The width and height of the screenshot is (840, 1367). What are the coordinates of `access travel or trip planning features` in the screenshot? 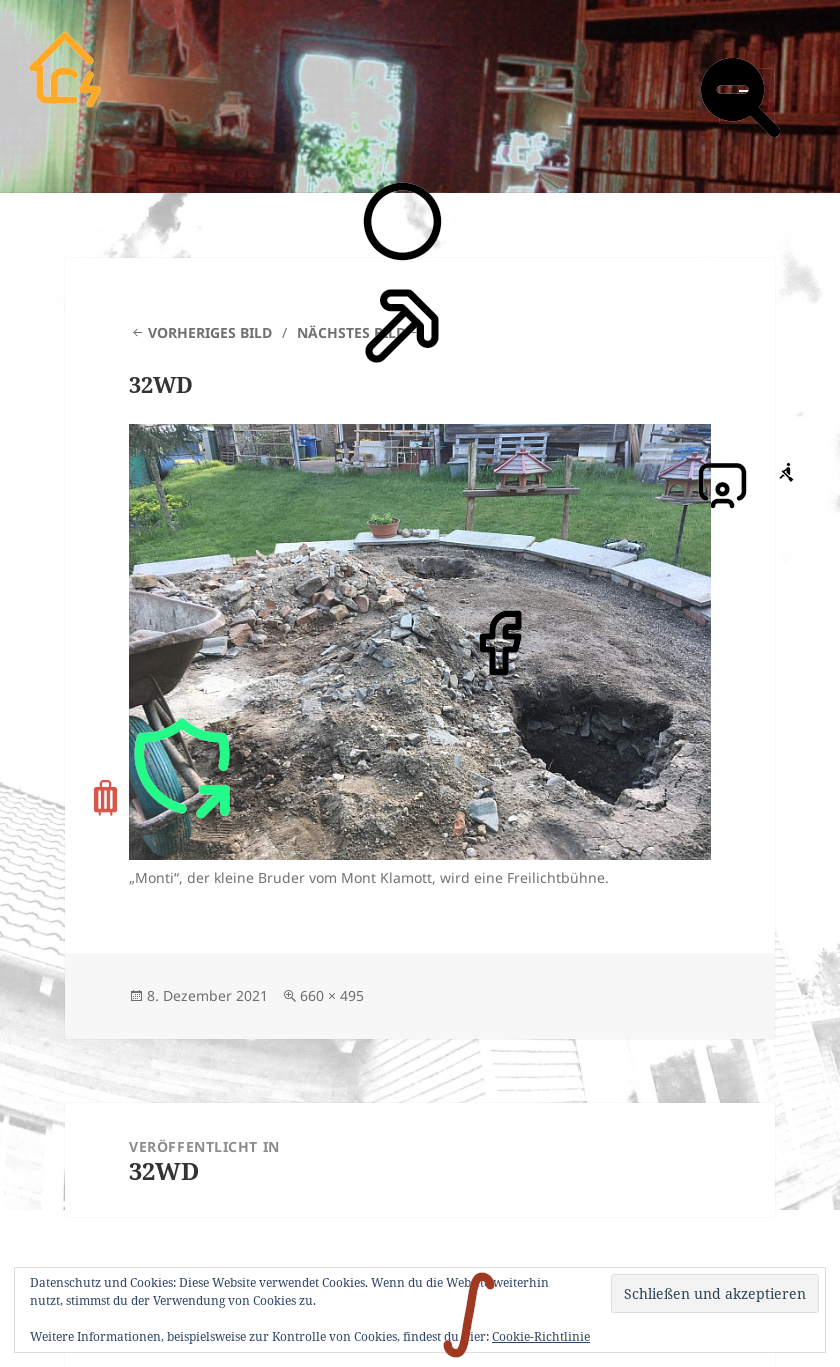 It's located at (105, 798).